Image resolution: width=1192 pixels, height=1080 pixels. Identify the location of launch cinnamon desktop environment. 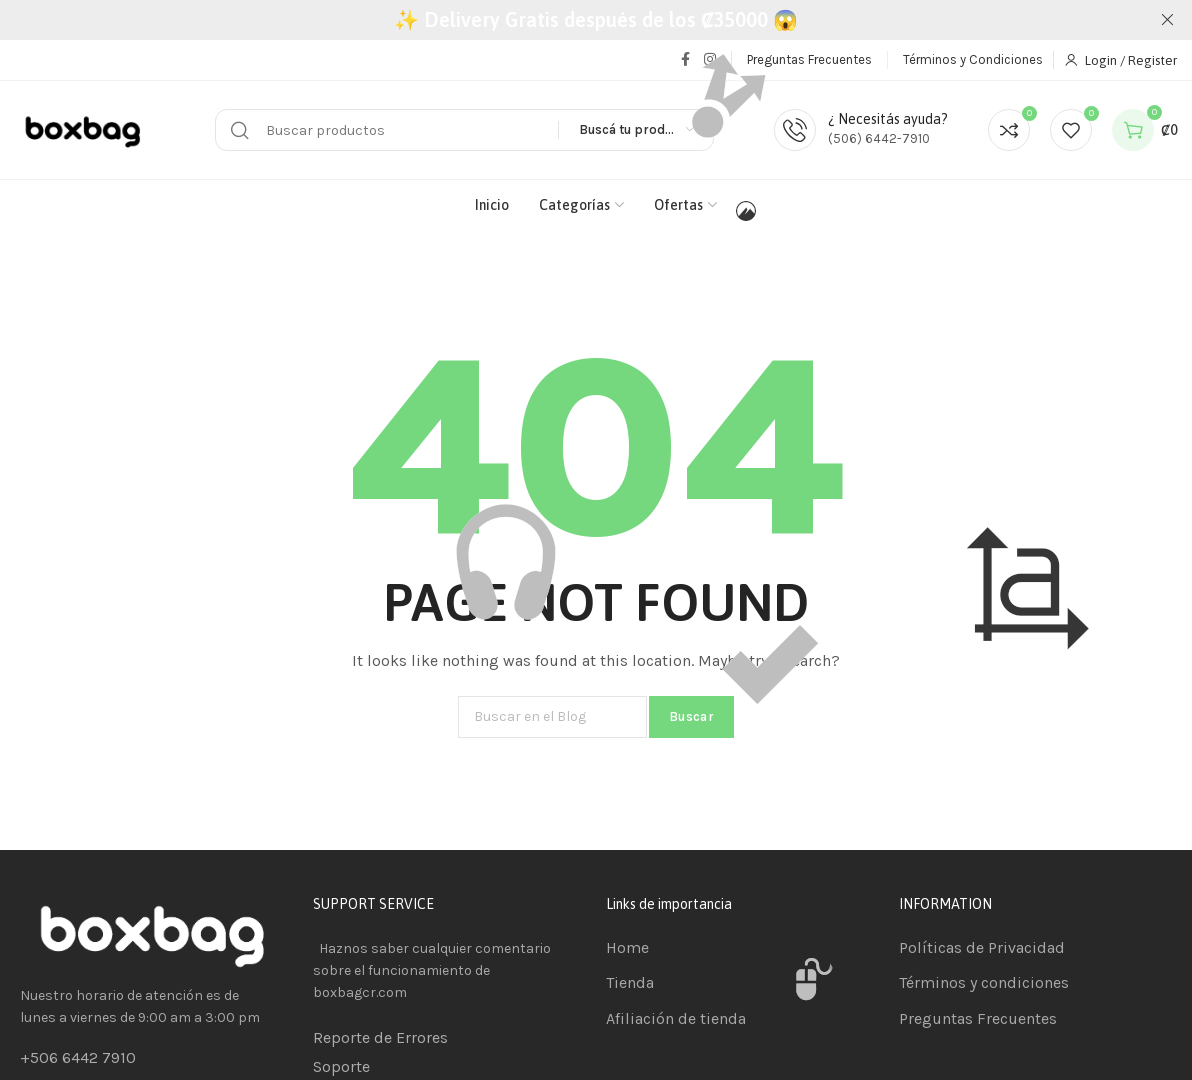
(746, 211).